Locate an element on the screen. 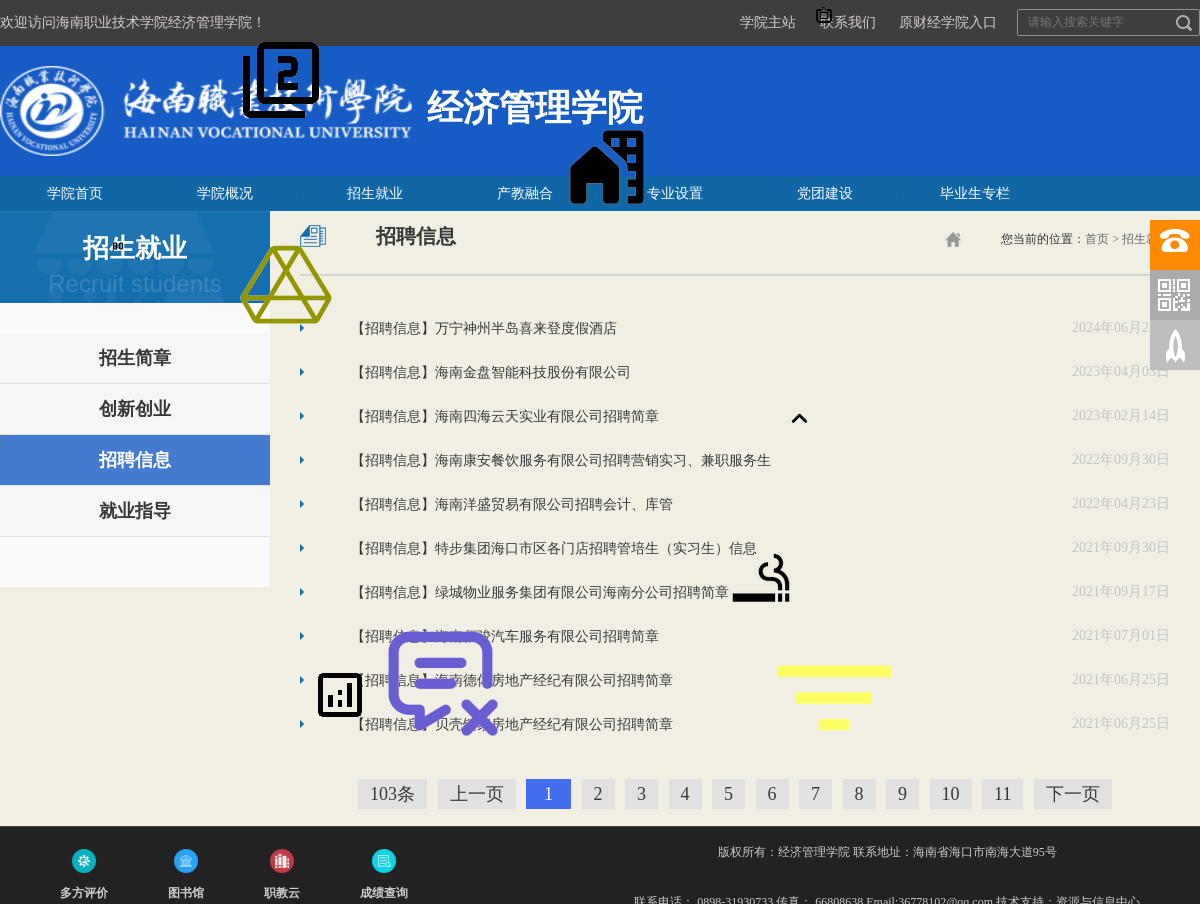 This screenshot has height=904, width=1200. access google drive files is located at coordinates (286, 288).